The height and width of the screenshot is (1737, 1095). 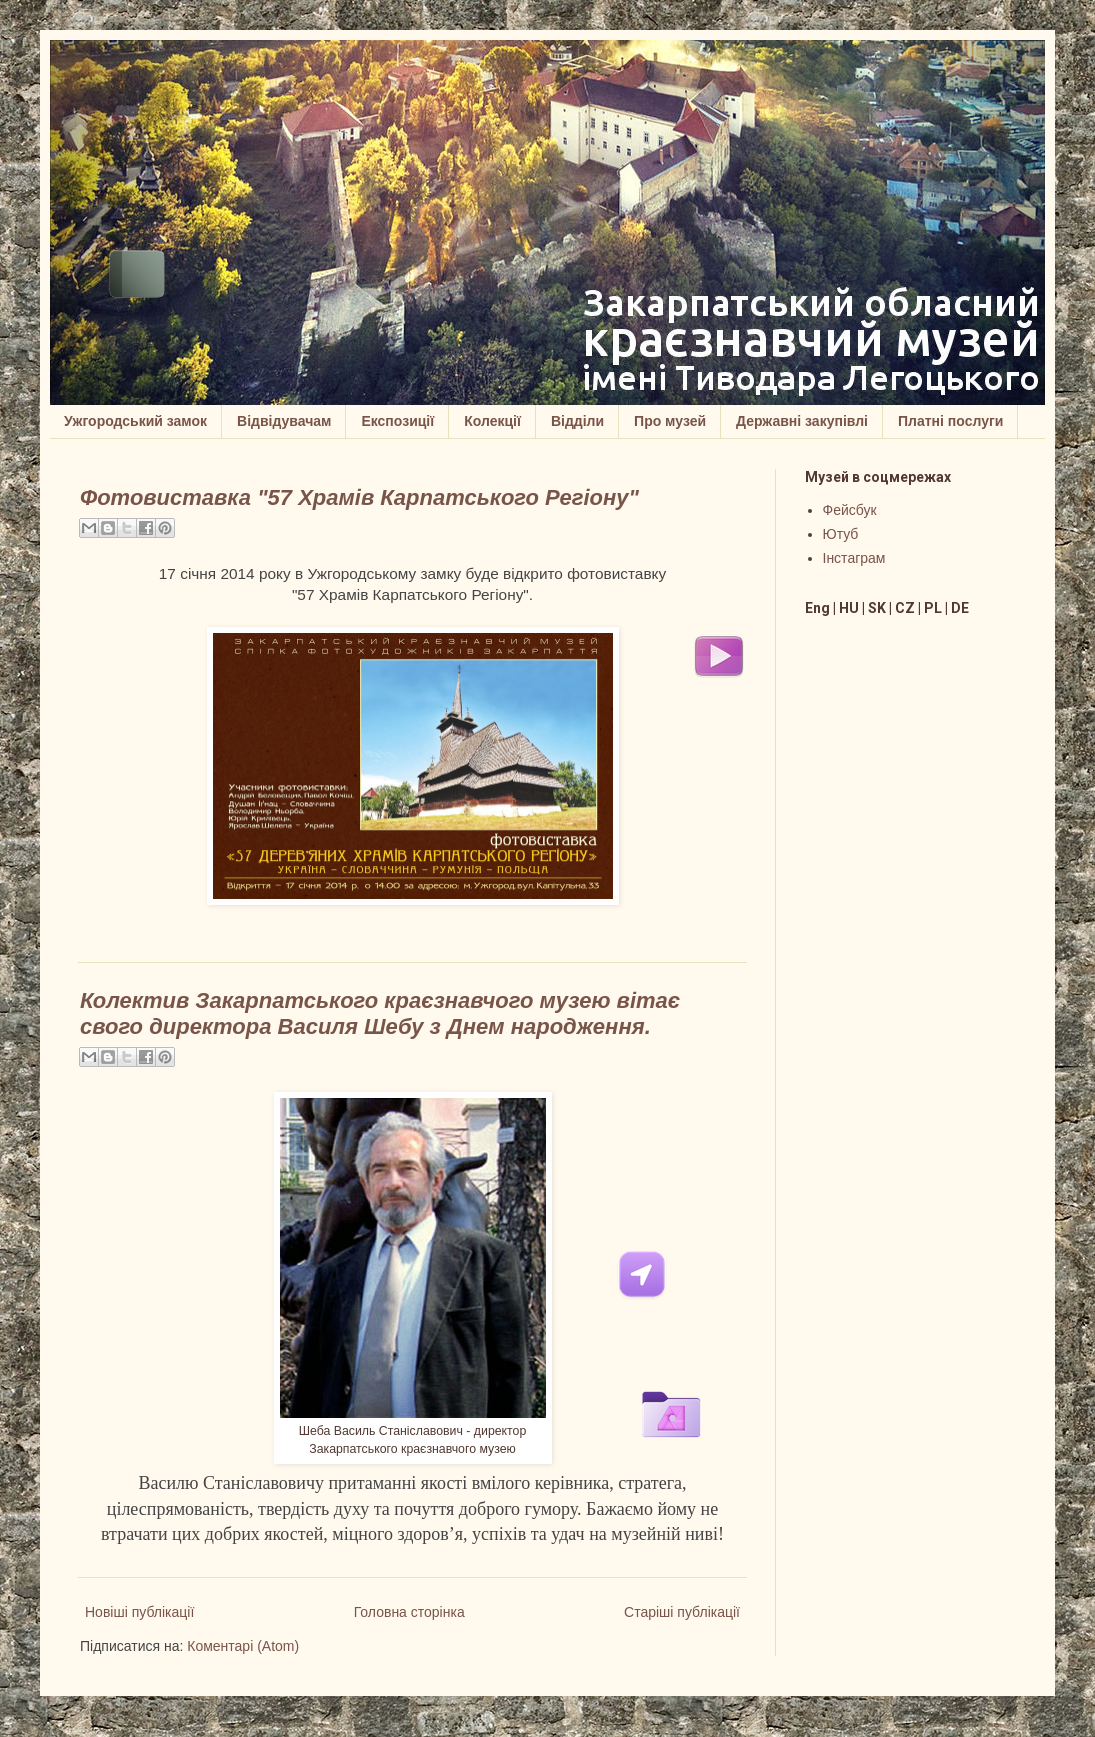 I want to click on access location privacy settings, so click(x=642, y=1275).